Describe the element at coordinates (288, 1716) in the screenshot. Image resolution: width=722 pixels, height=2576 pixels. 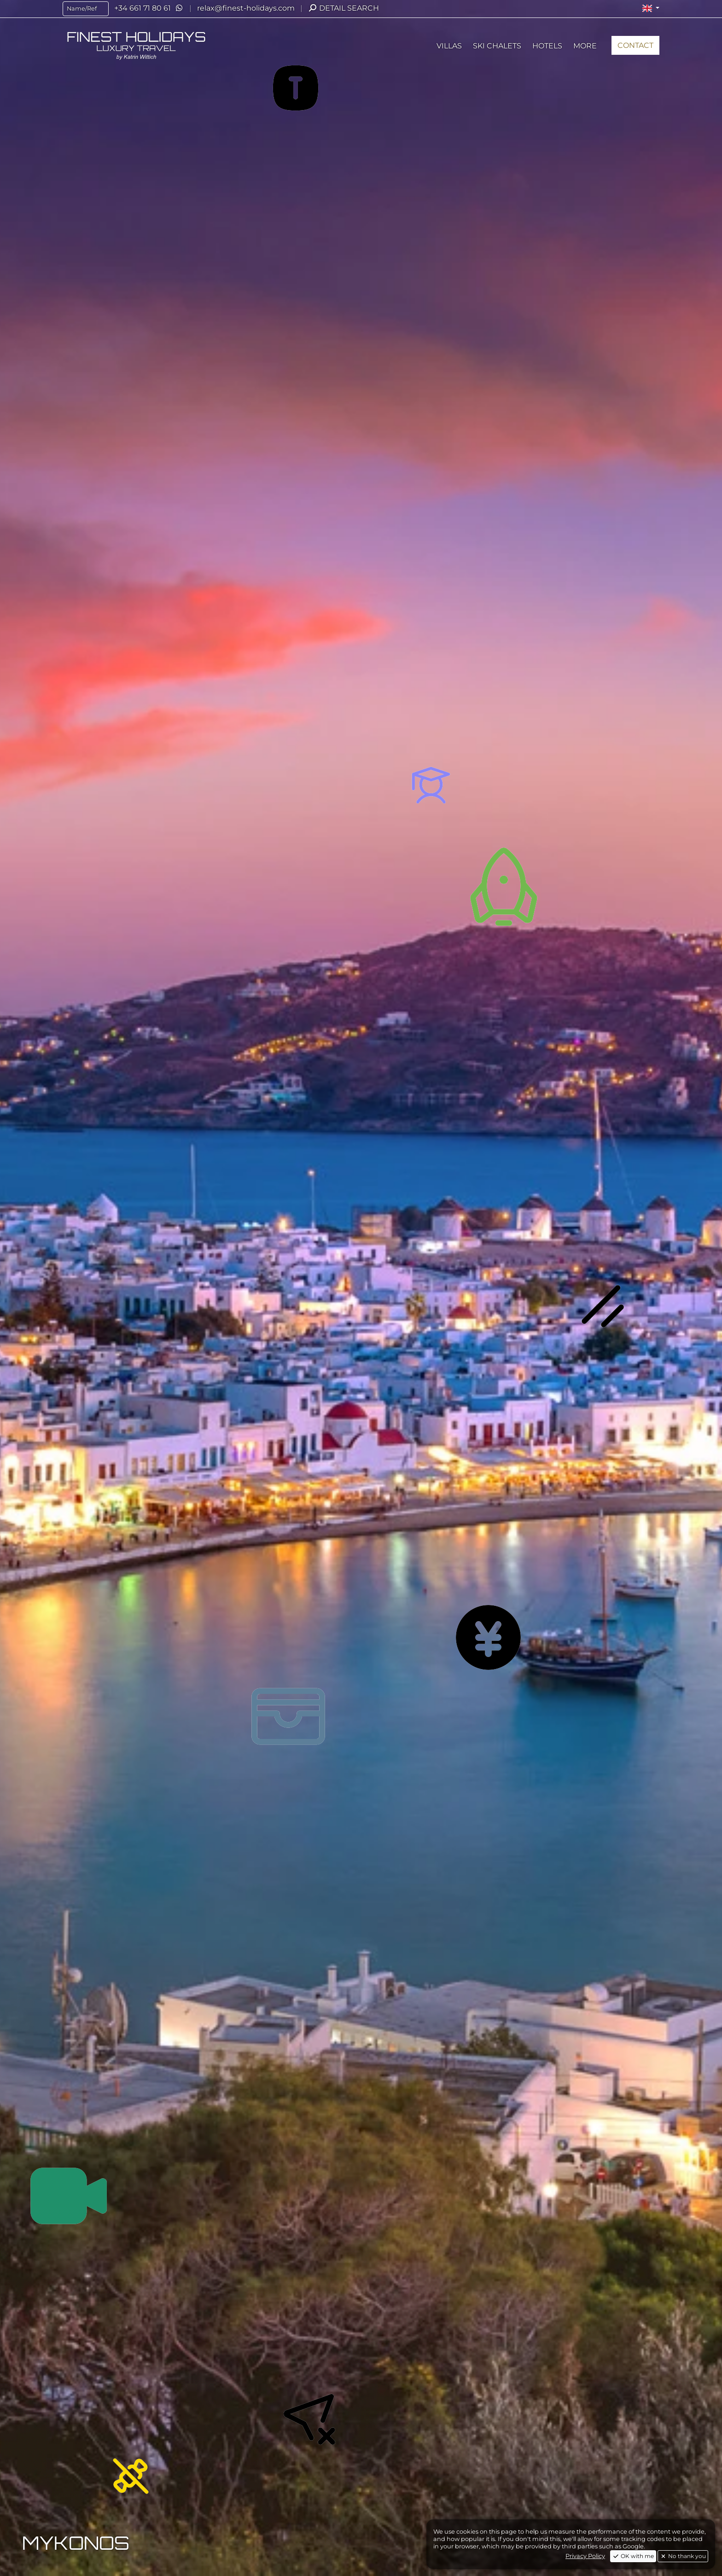
I see `access your wallet or saved payment methods` at that location.